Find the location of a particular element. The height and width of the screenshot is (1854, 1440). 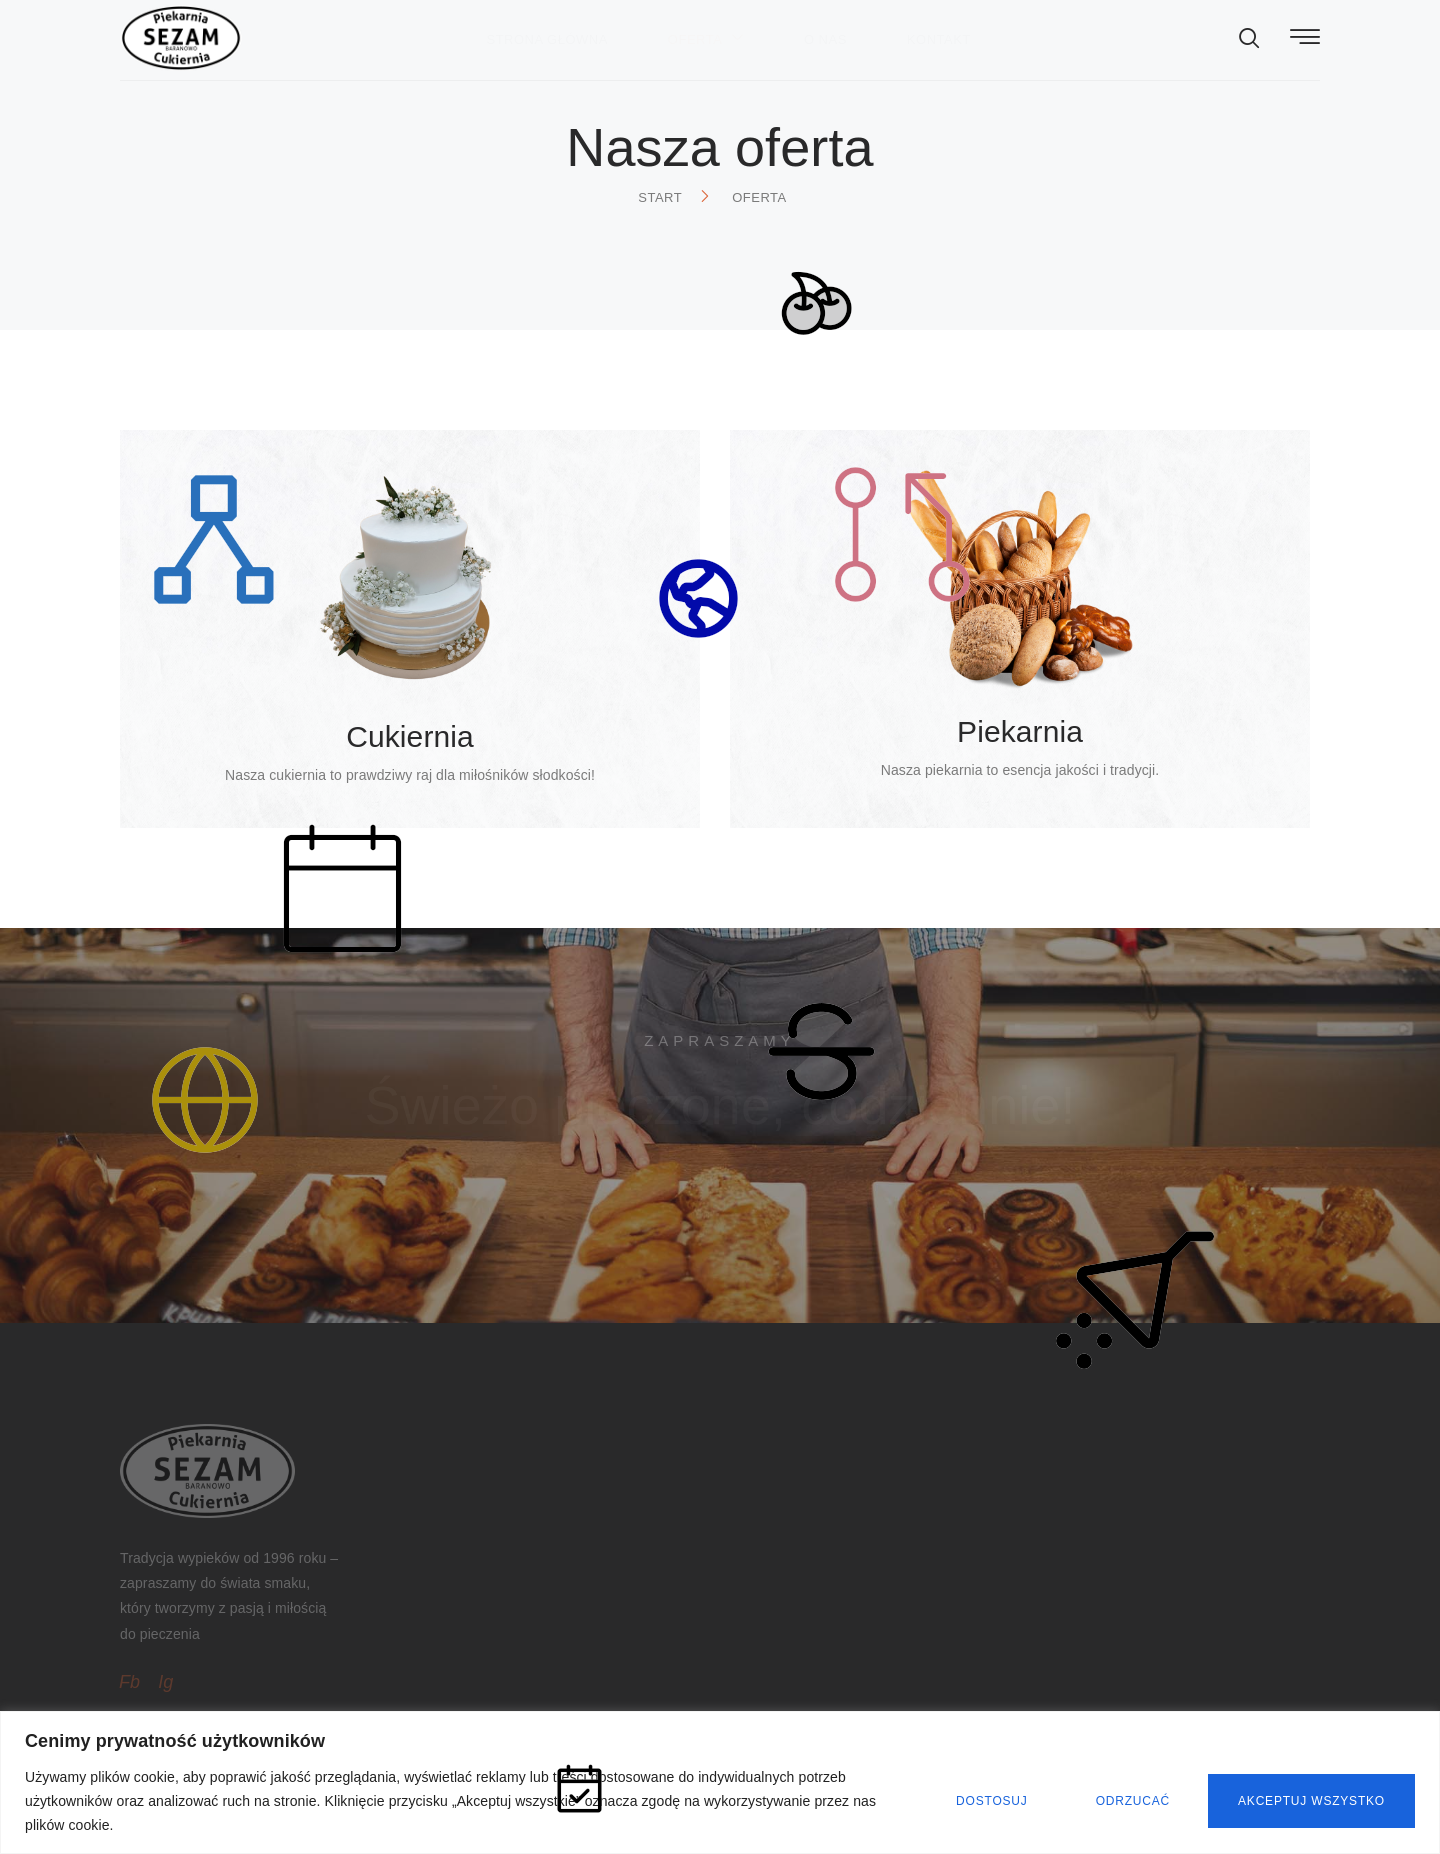

access bathroom or shower facilities is located at coordinates (1132, 1292).